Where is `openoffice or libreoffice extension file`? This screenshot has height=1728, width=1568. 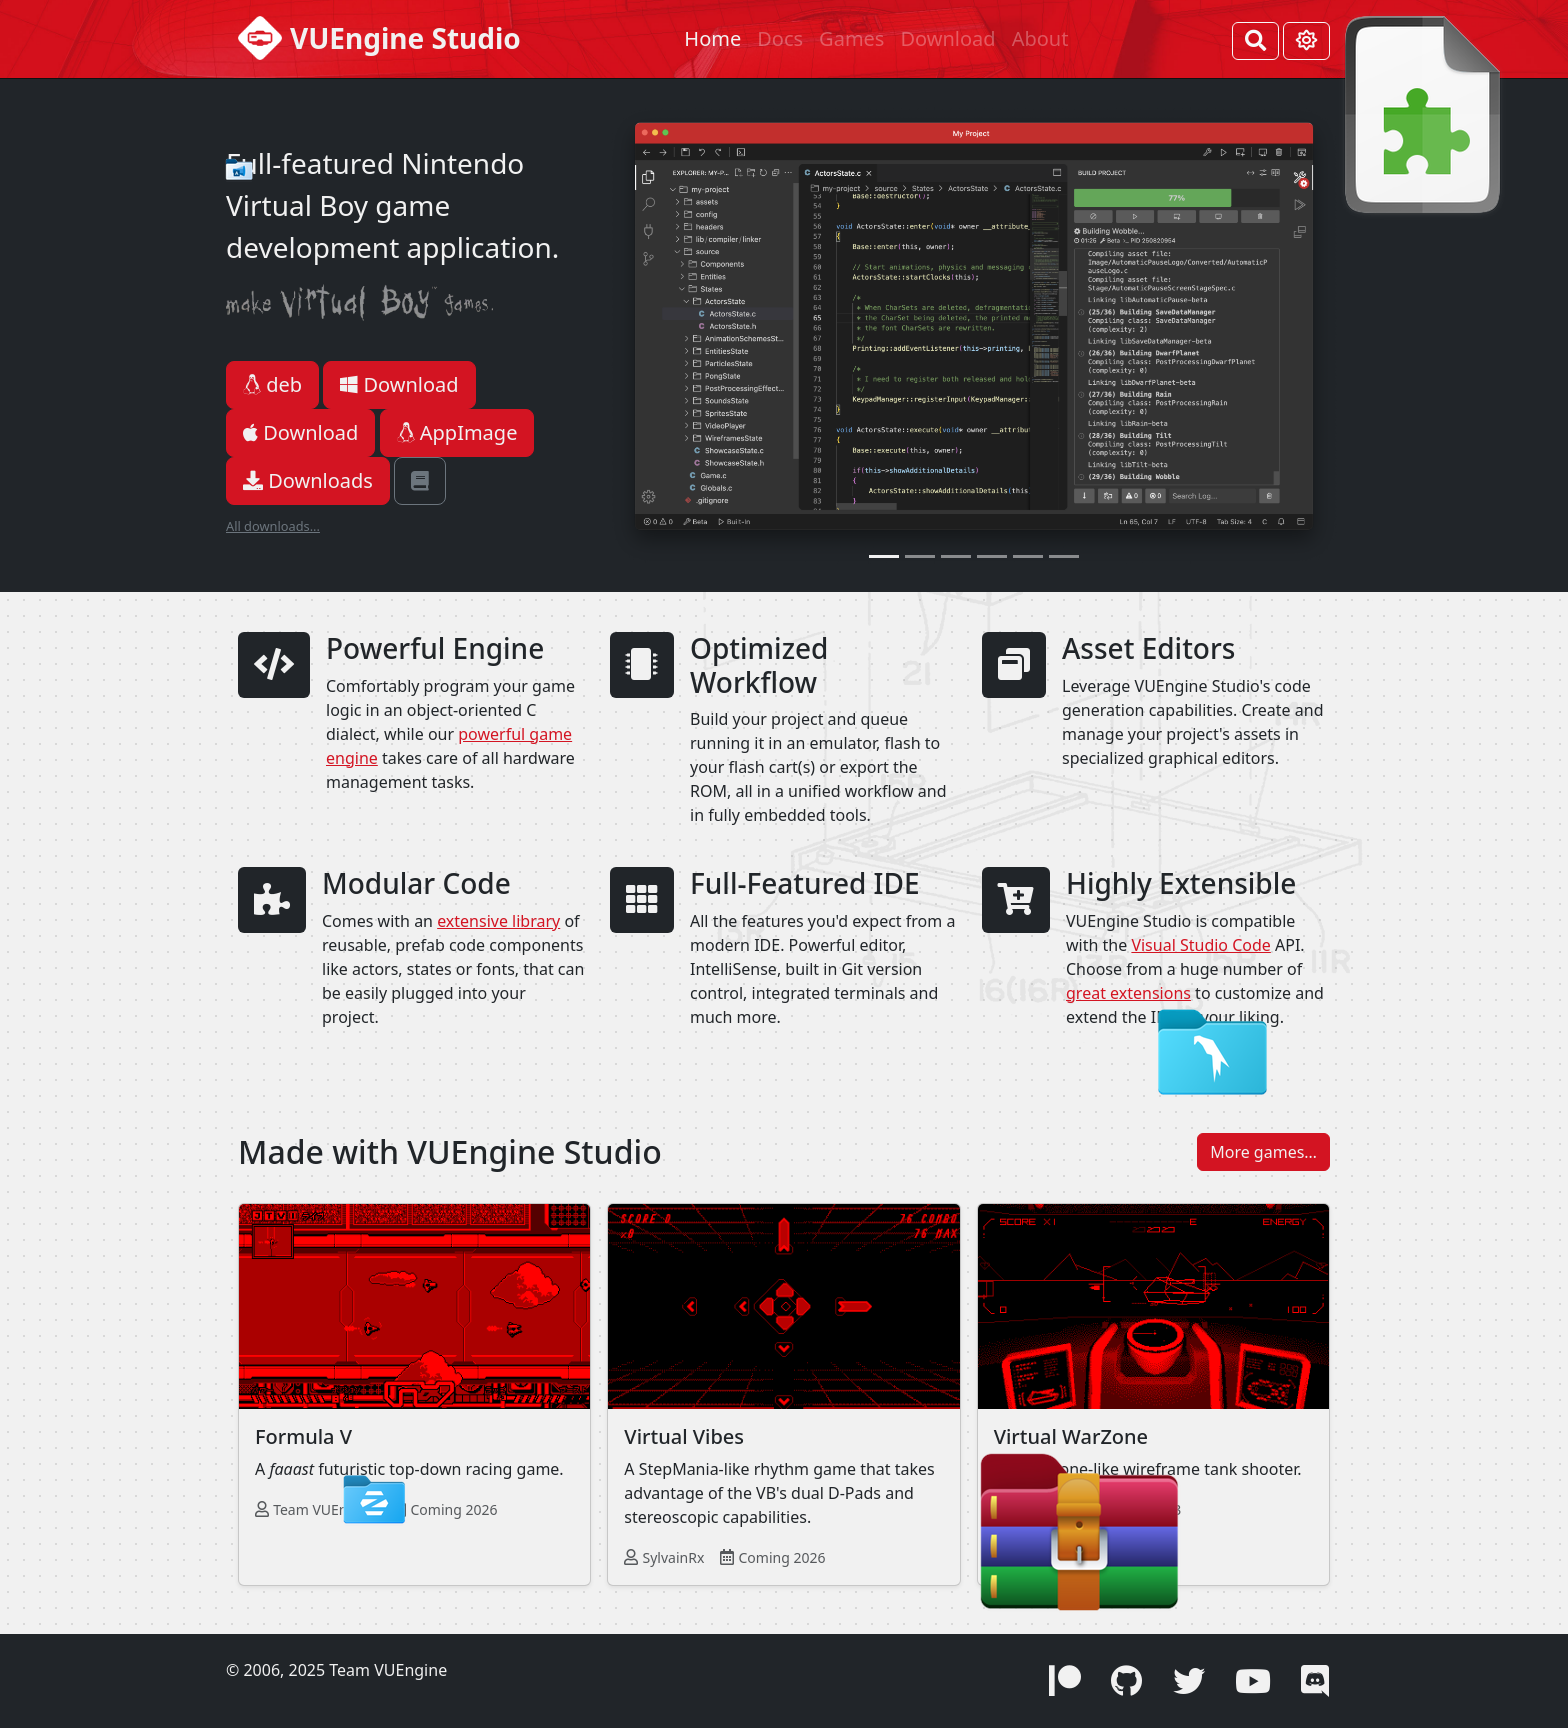 openoffice or libreoffice extension file is located at coordinates (1422, 114).